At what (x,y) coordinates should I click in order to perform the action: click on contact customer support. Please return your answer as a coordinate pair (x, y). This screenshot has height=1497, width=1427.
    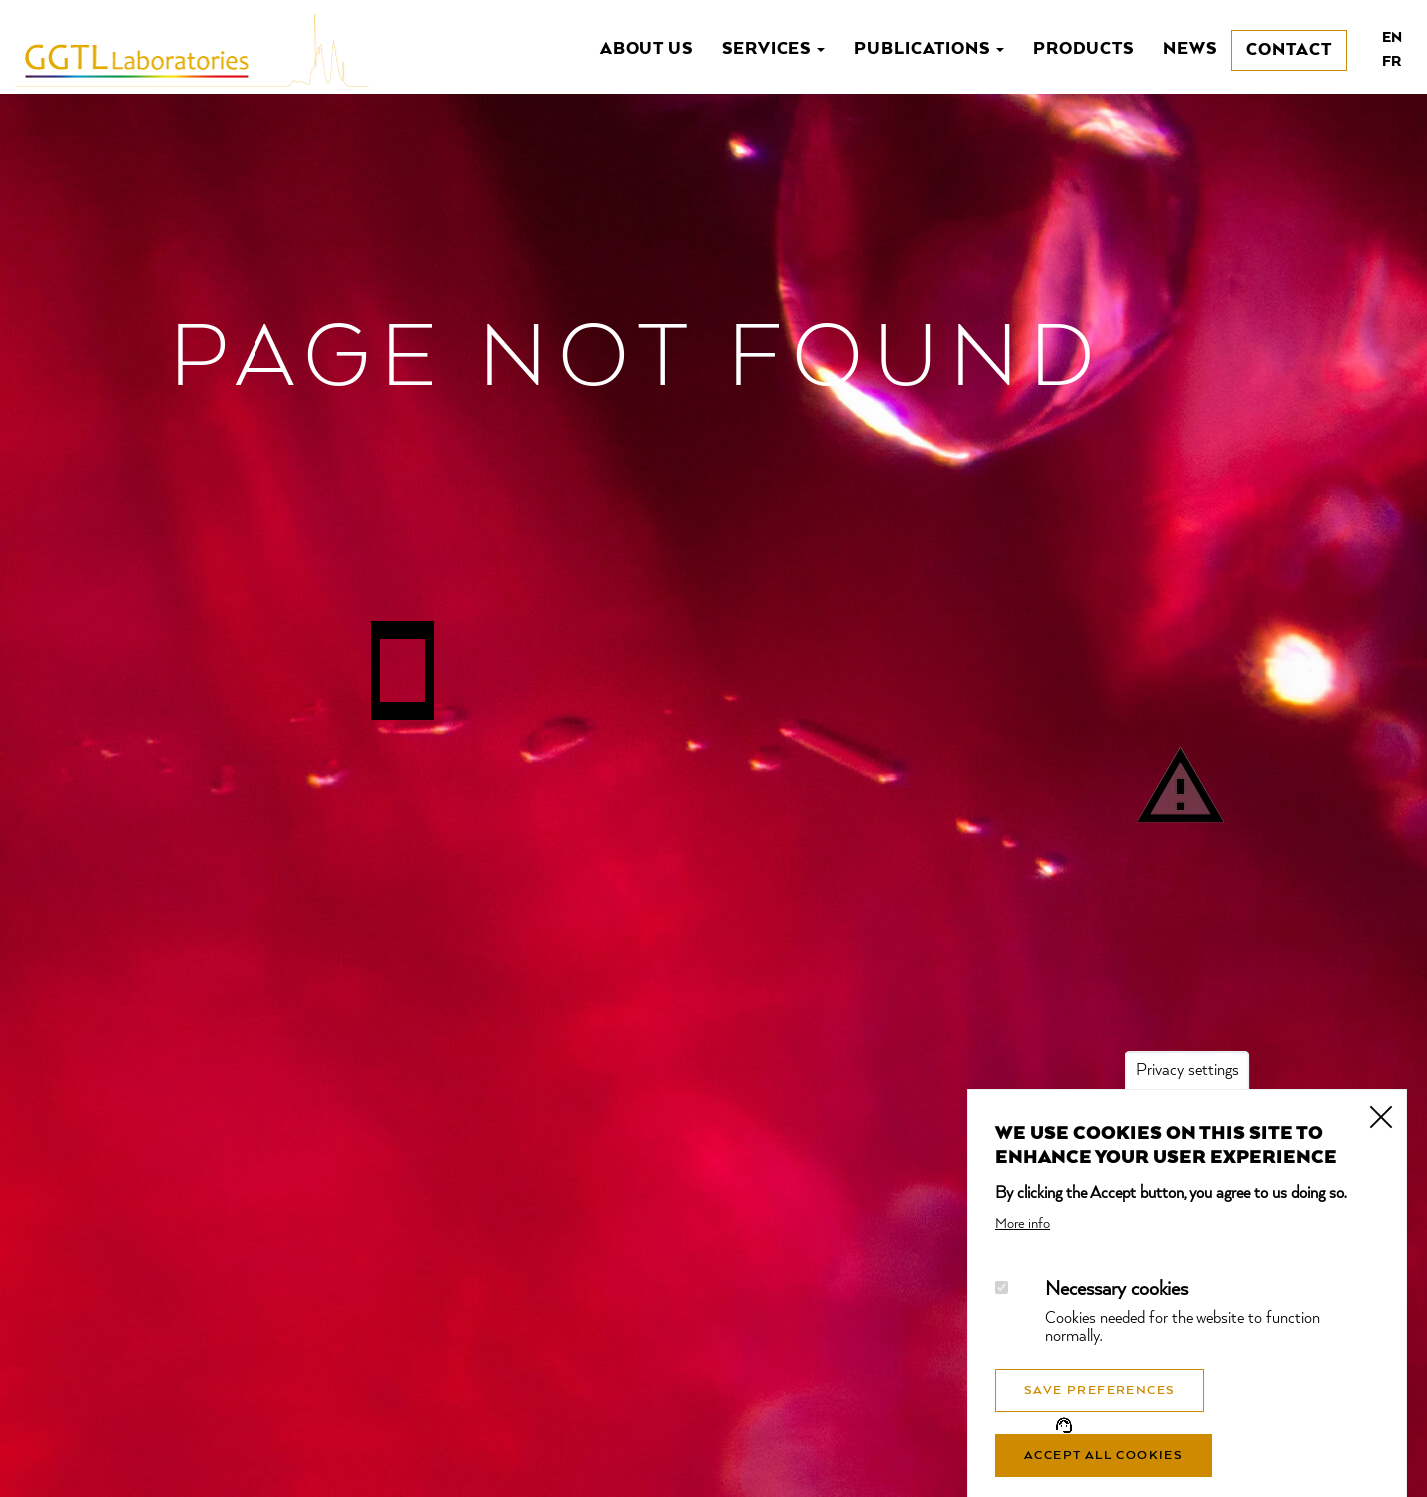
    Looking at the image, I should click on (1064, 1425).